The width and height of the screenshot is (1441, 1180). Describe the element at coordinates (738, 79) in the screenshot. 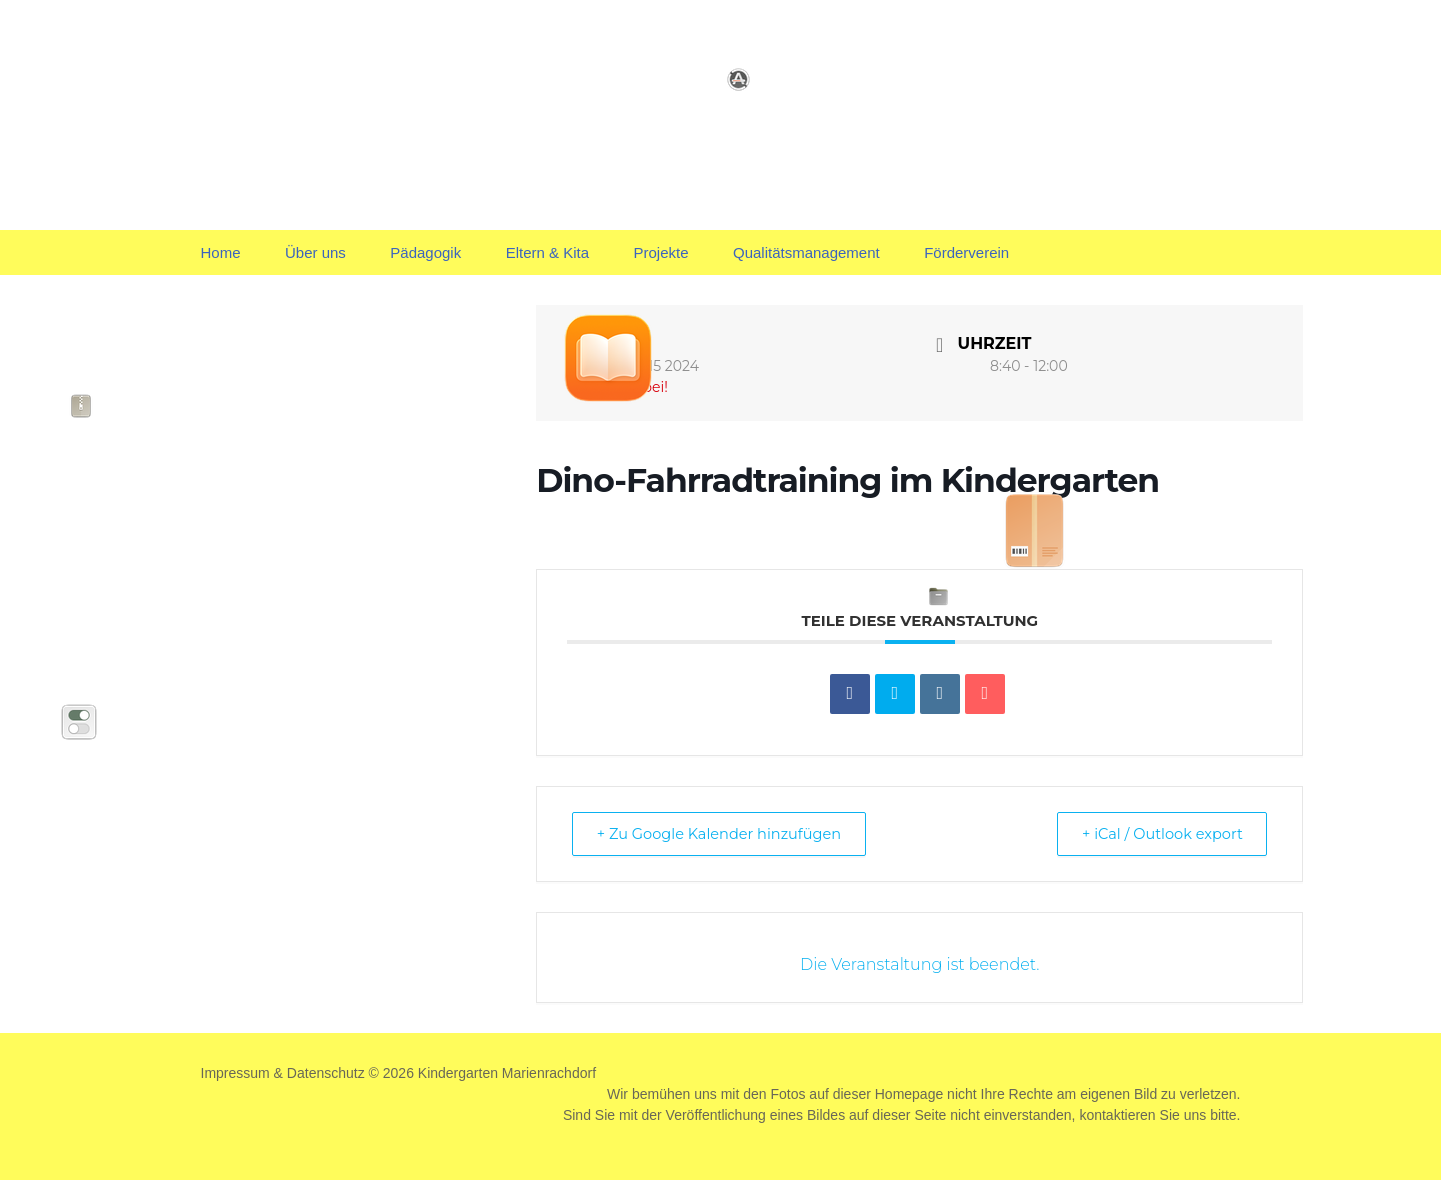

I see `open the software update notifier app` at that location.